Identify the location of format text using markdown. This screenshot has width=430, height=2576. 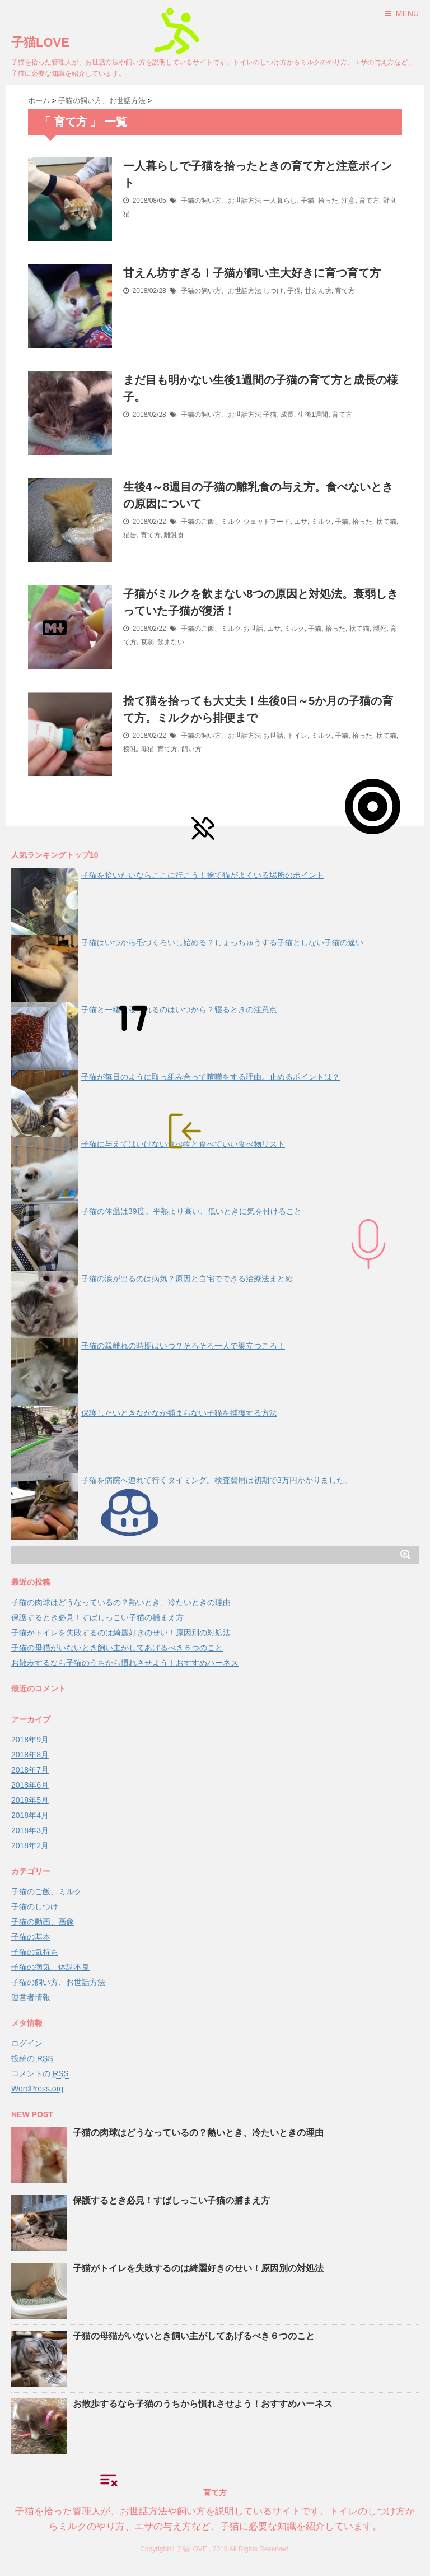
(54, 627).